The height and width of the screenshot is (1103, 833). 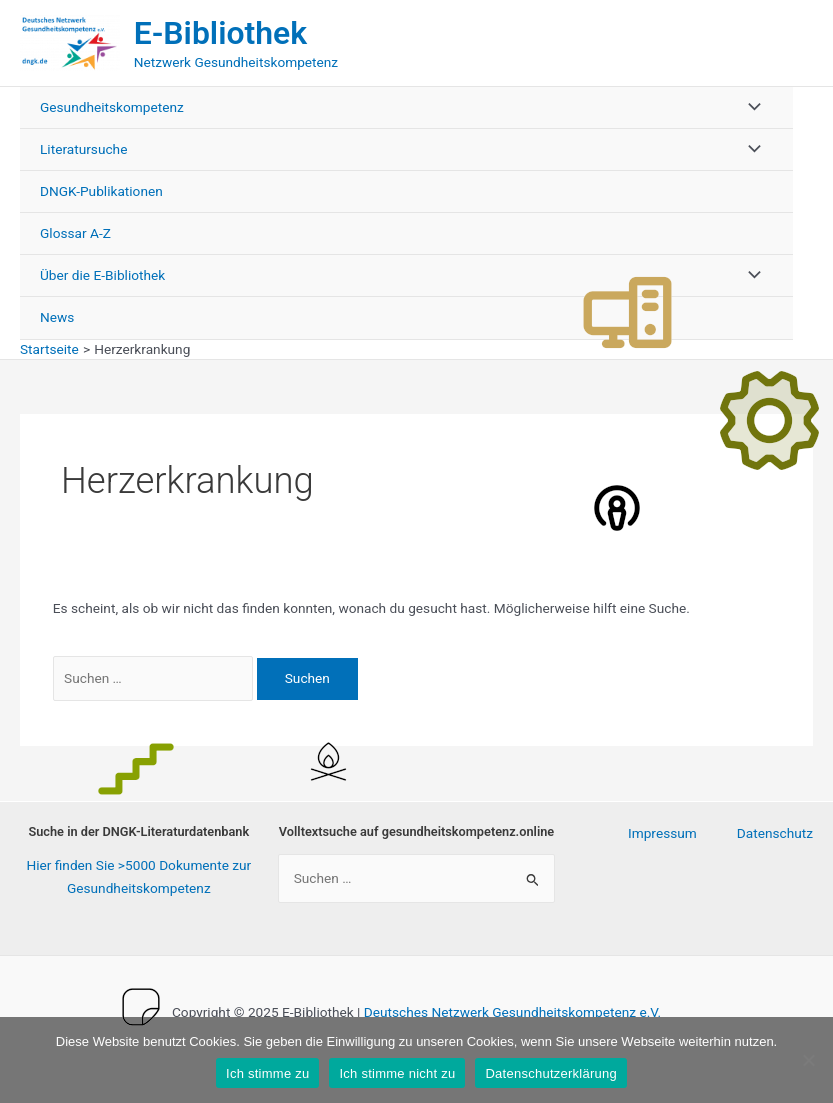 I want to click on add a sticker to your message, so click(x=141, y=1007).